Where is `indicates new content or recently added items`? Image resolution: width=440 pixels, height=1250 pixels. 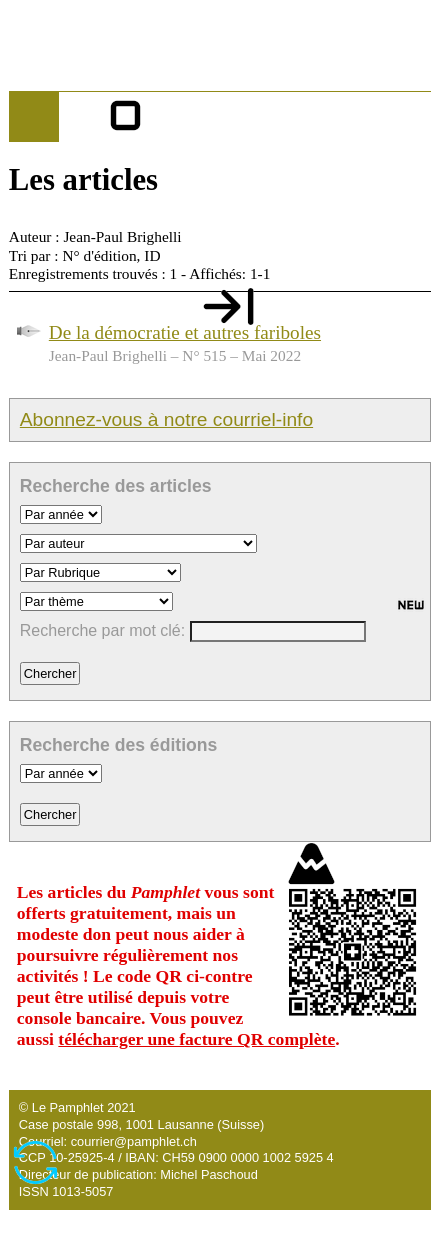
indicates new content or recently added items is located at coordinates (411, 605).